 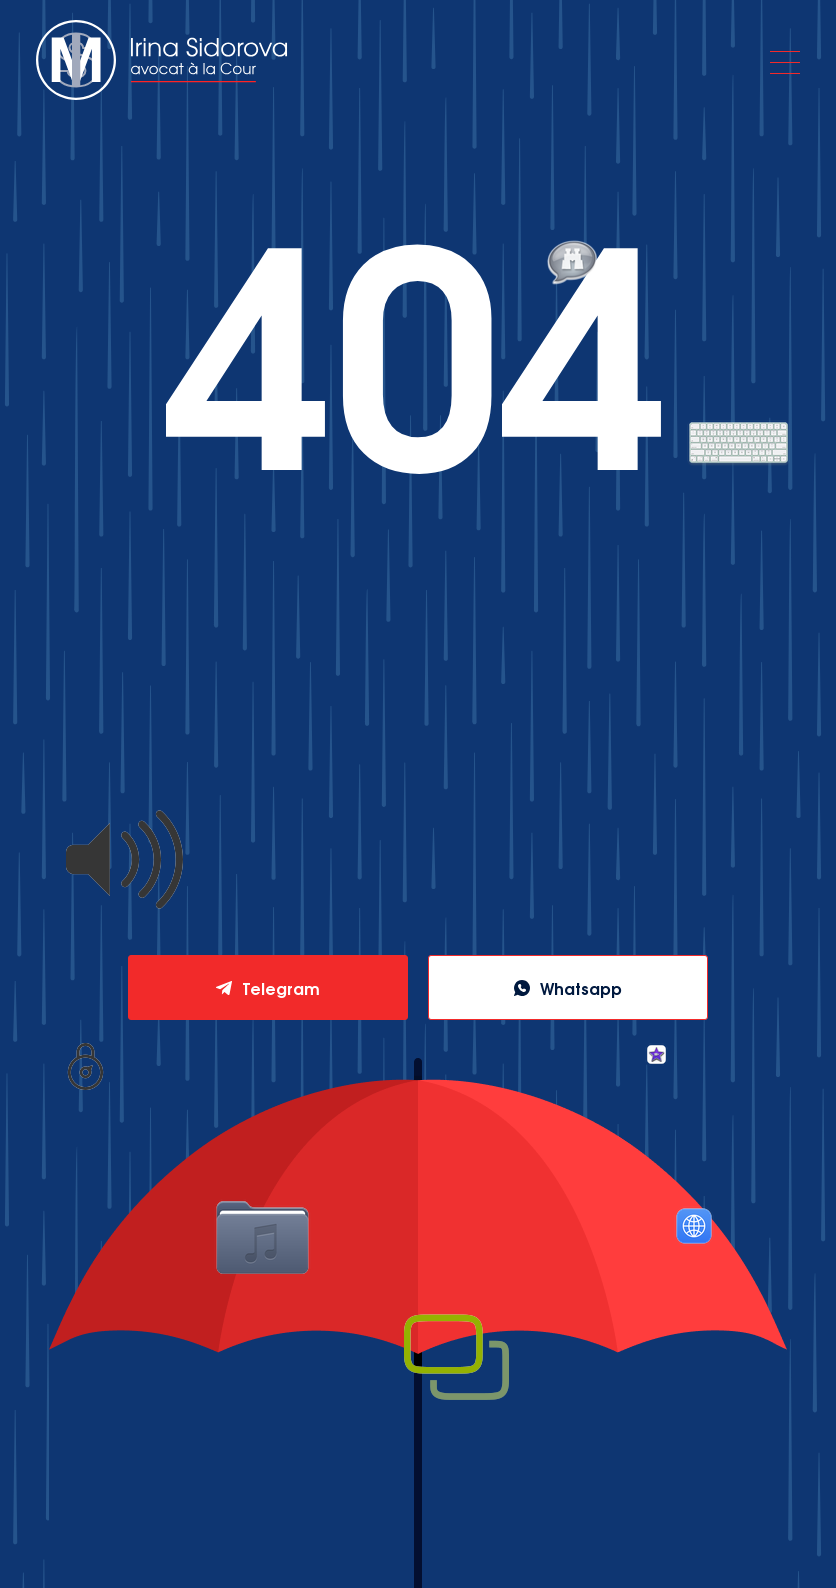 I want to click on adjust speaker or audio output settings, so click(x=124, y=859).